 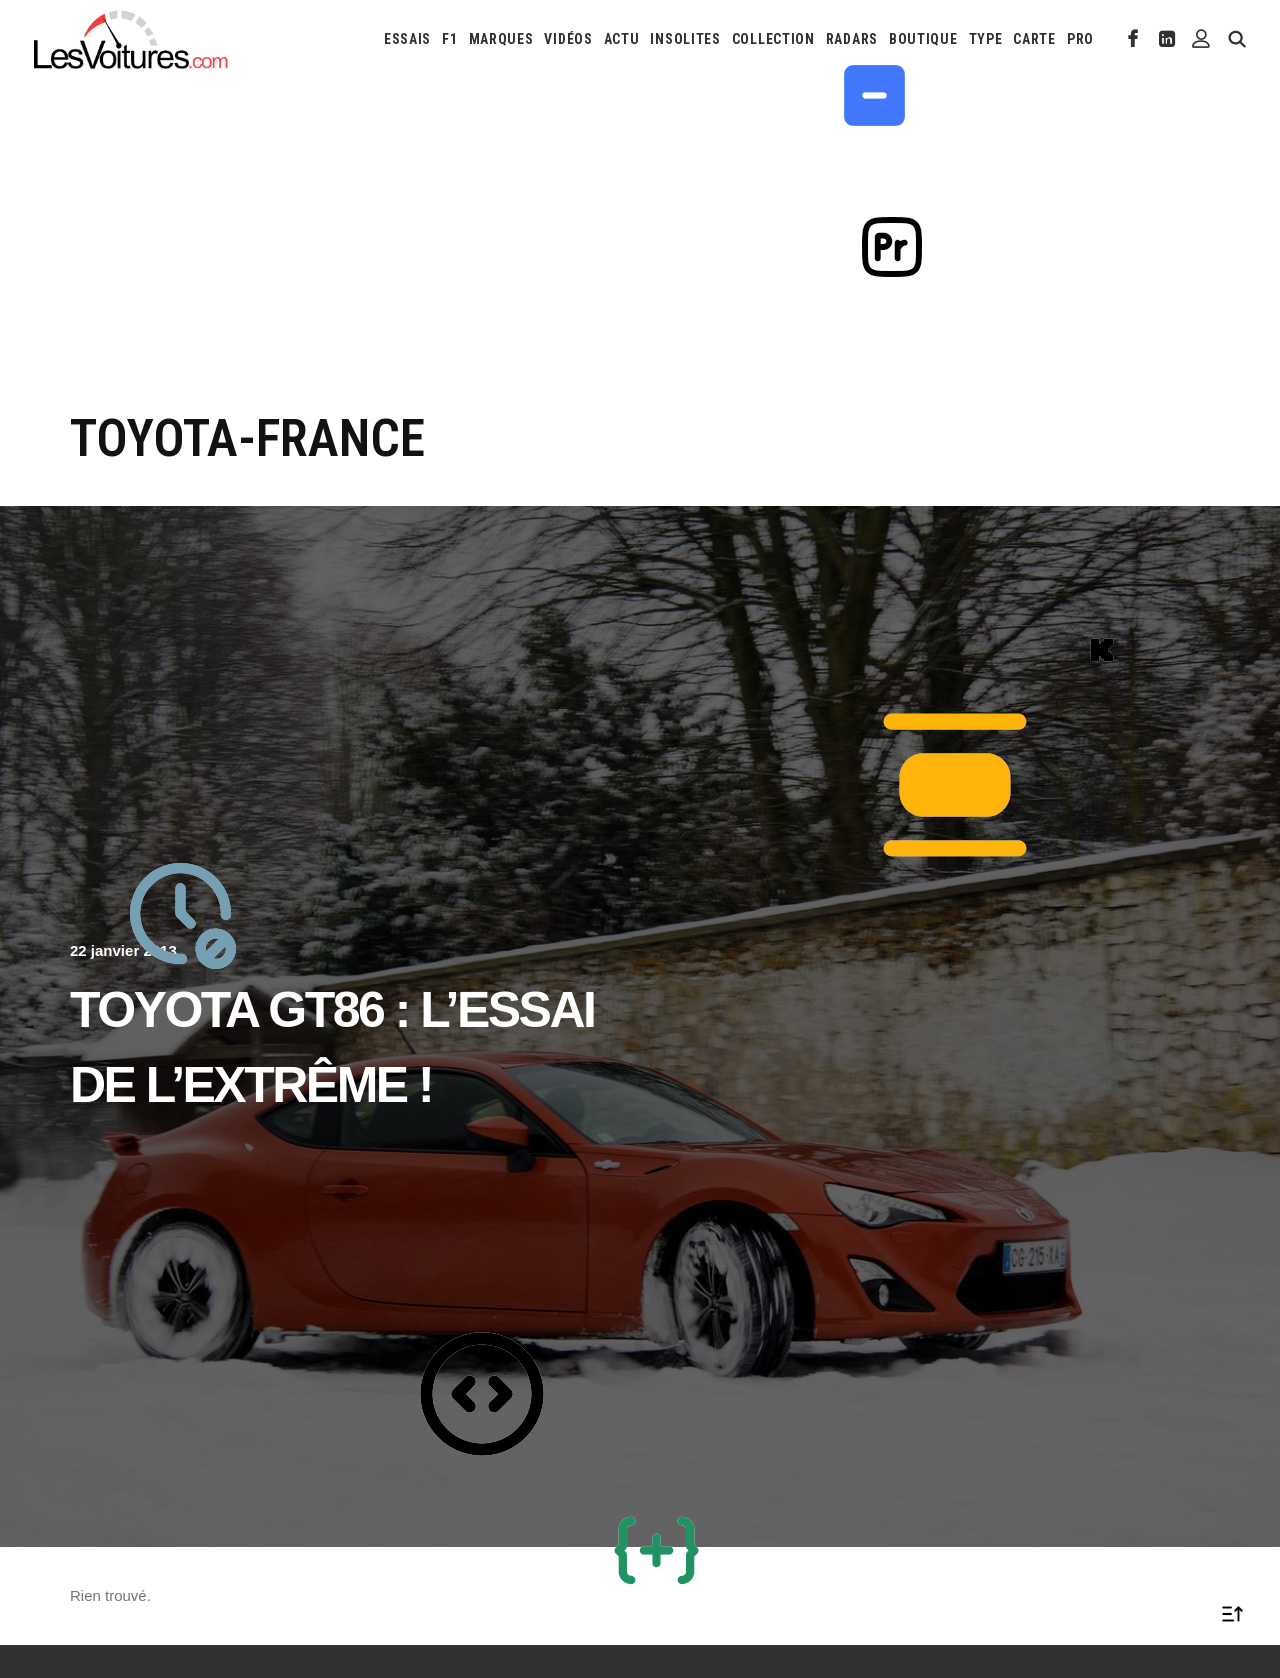 What do you see at coordinates (955, 785) in the screenshot?
I see `distribute layers horizontally with equal spacing` at bounding box center [955, 785].